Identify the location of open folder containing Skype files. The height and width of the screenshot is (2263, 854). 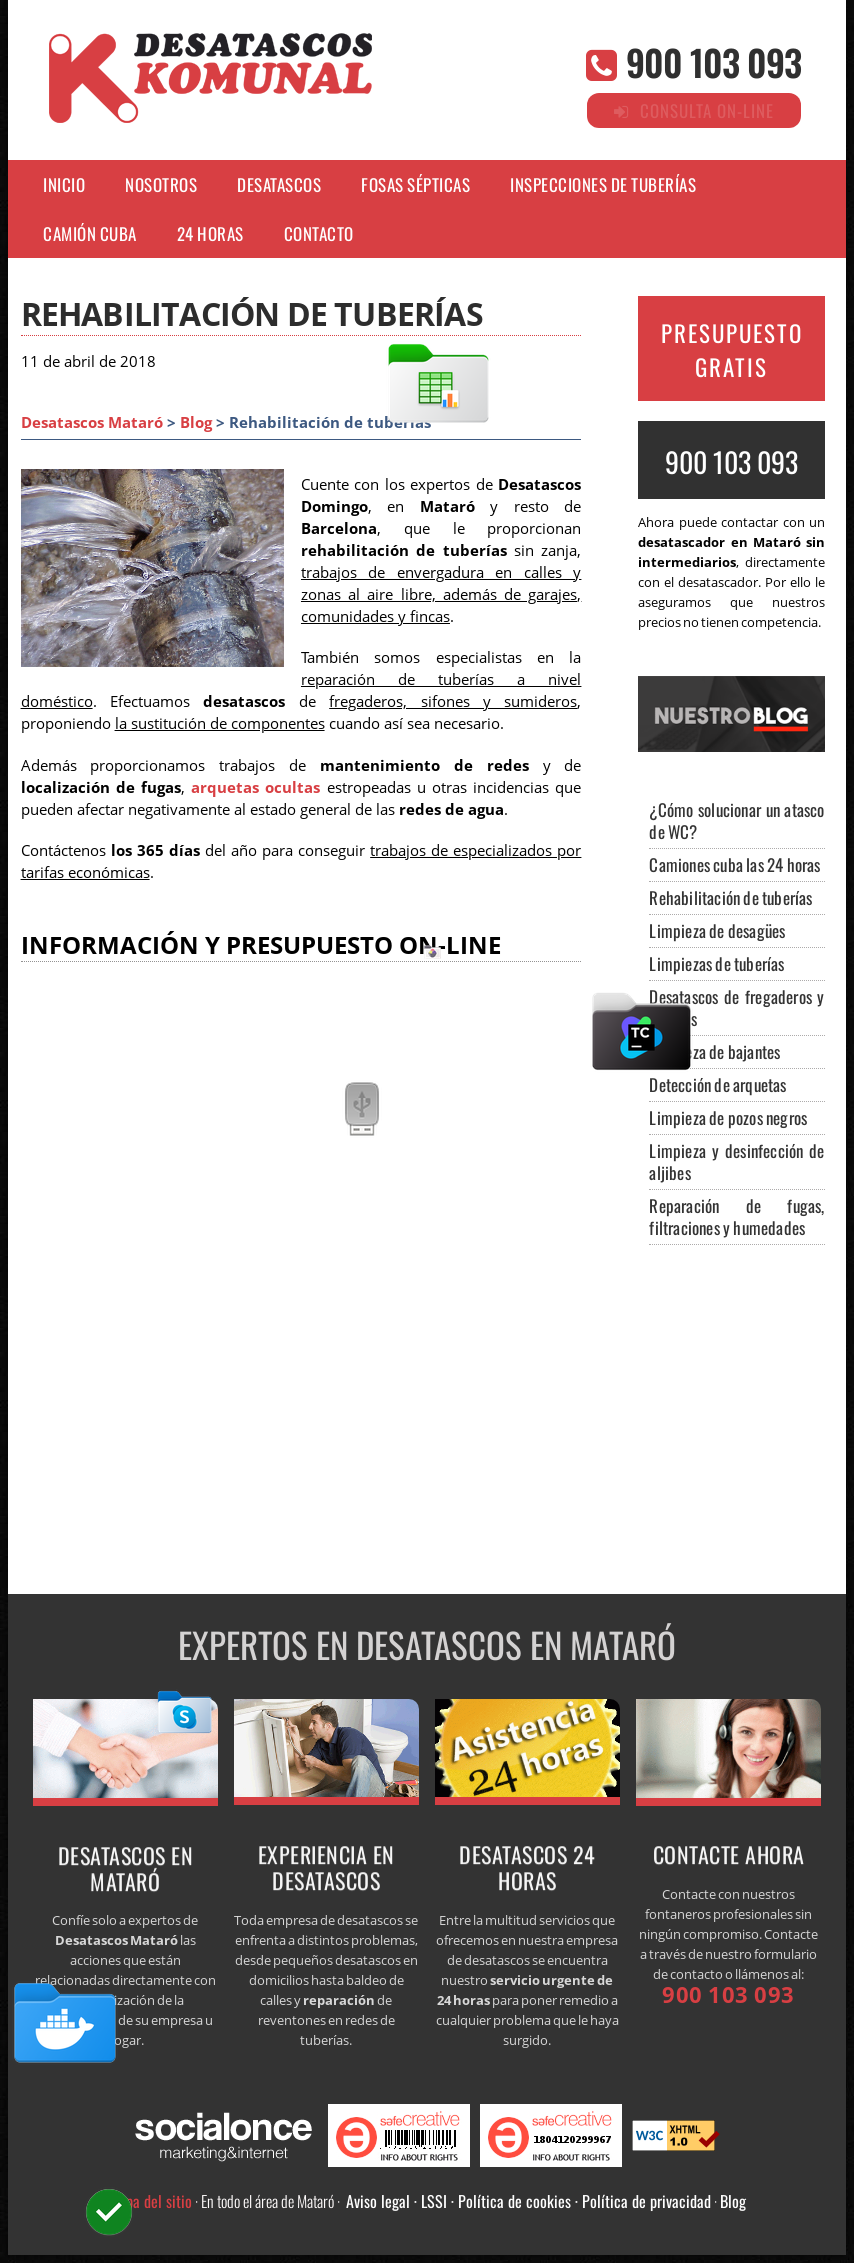
(184, 1713).